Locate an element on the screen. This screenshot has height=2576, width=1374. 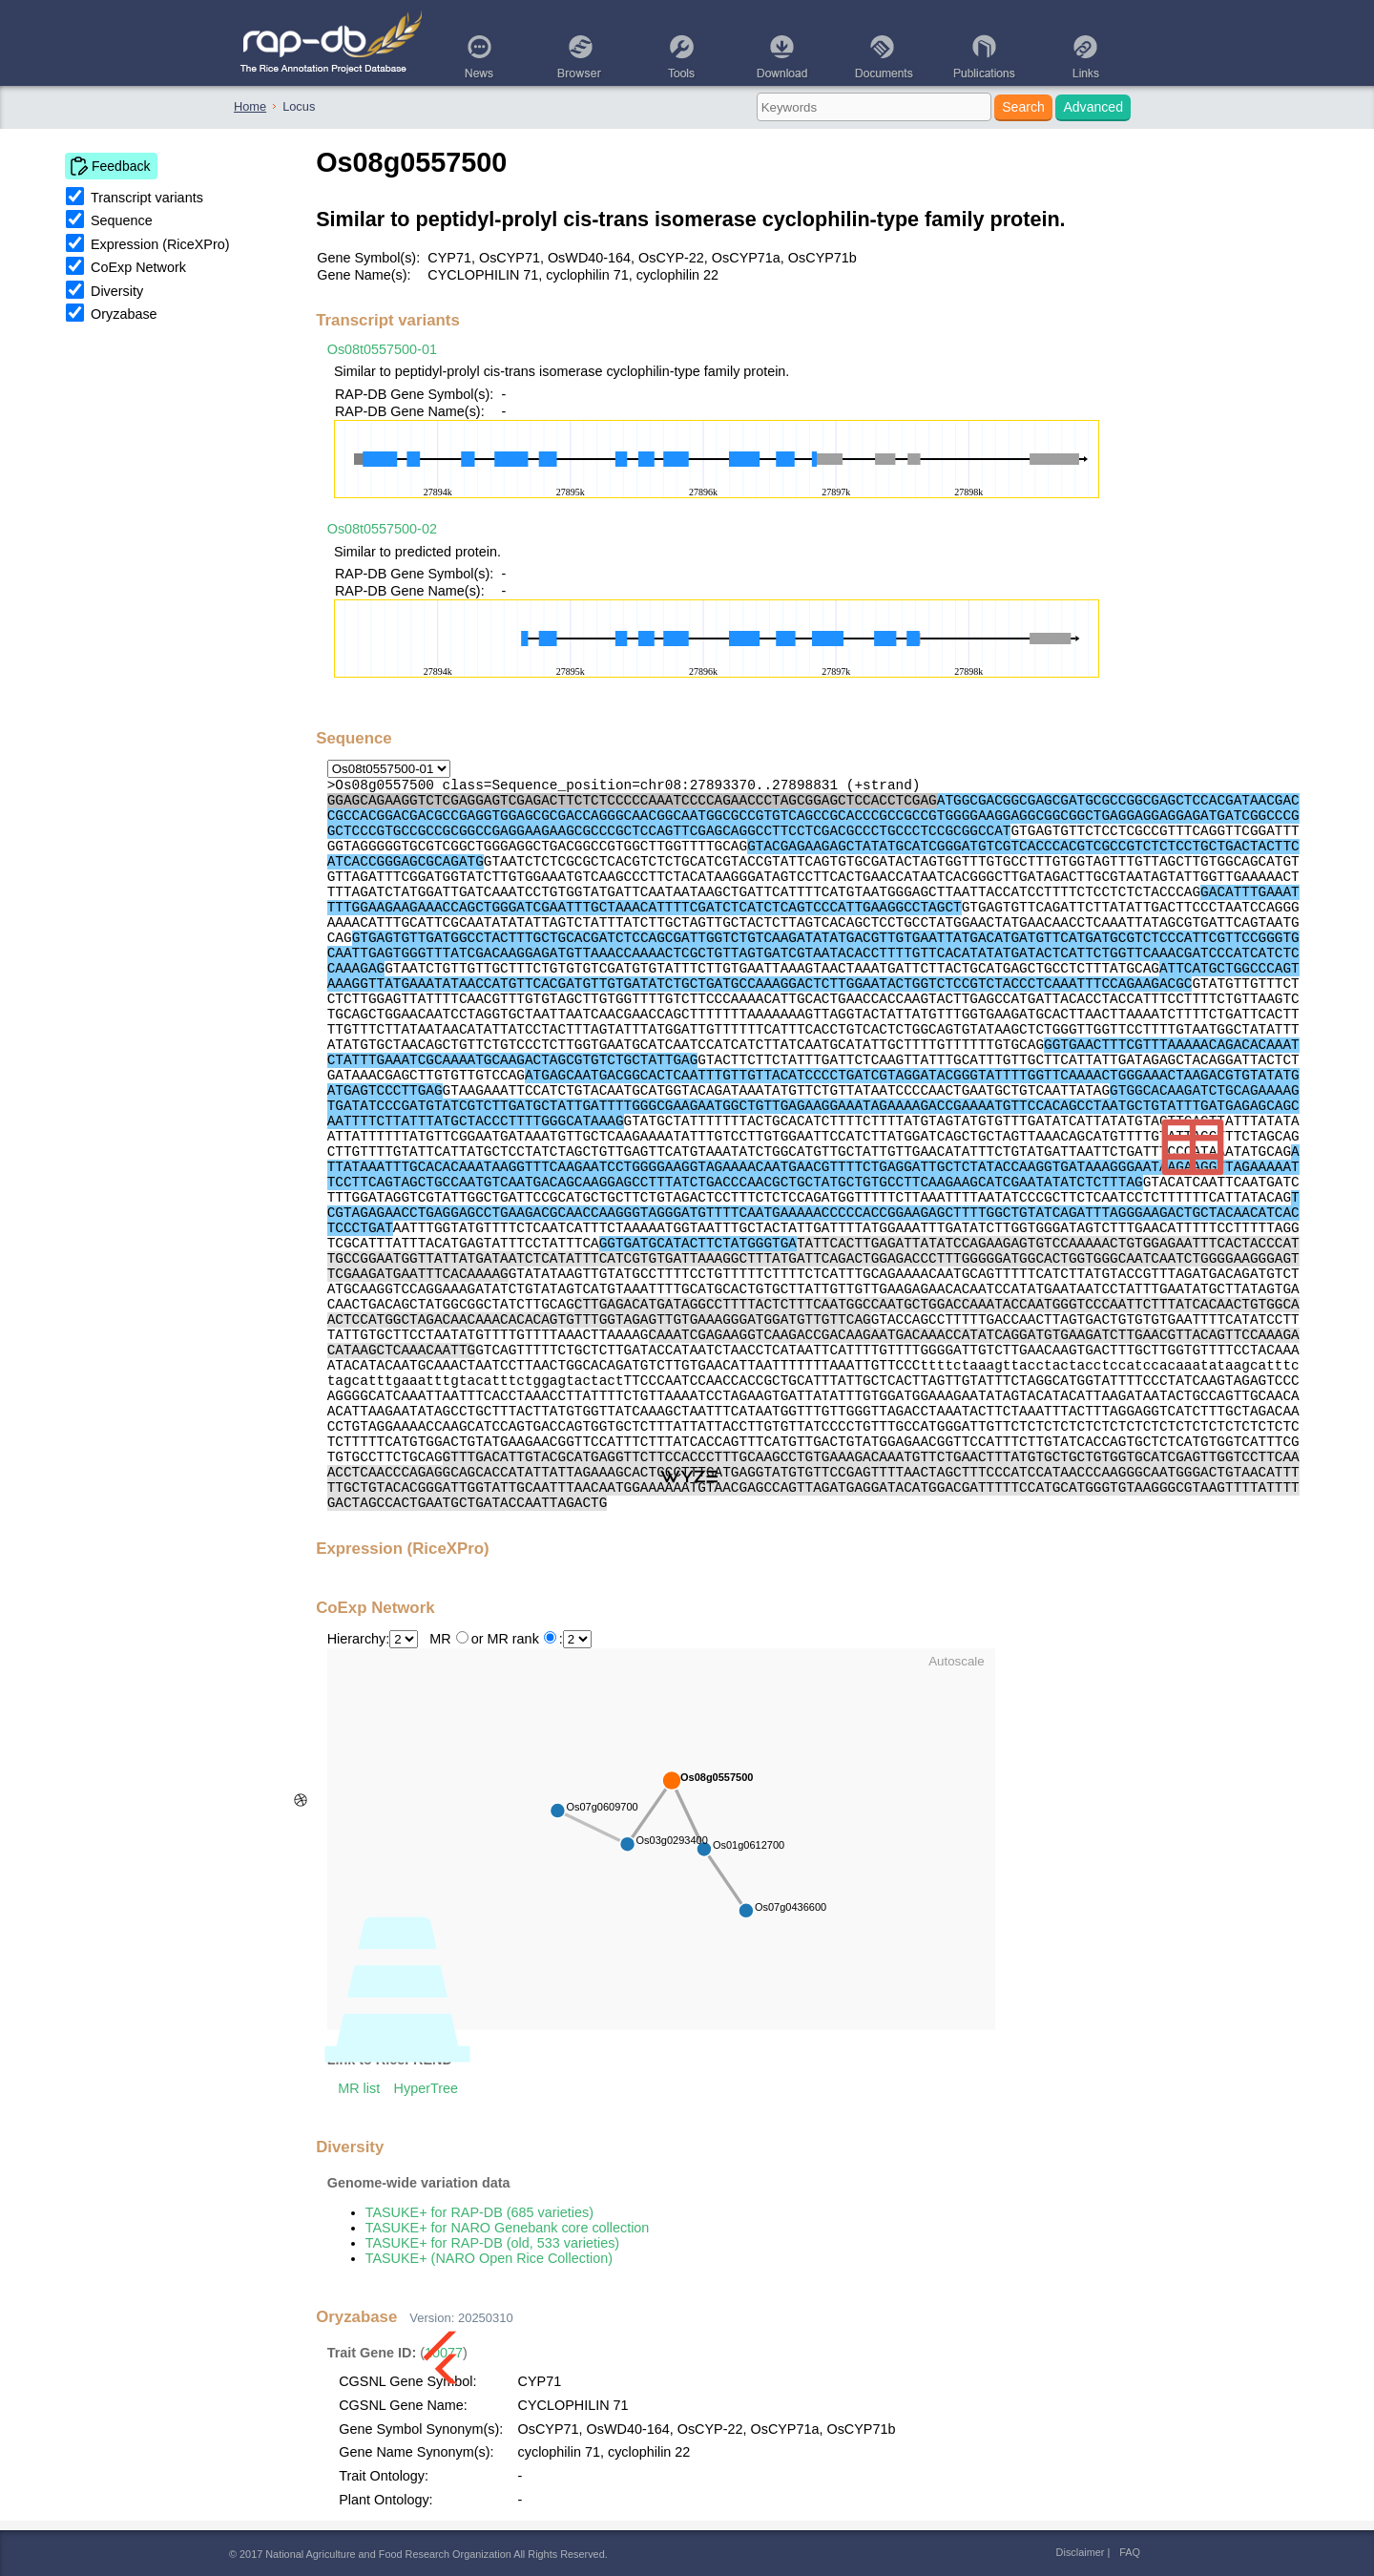
open the Wyze smart home app is located at coordinates (689, 1476).